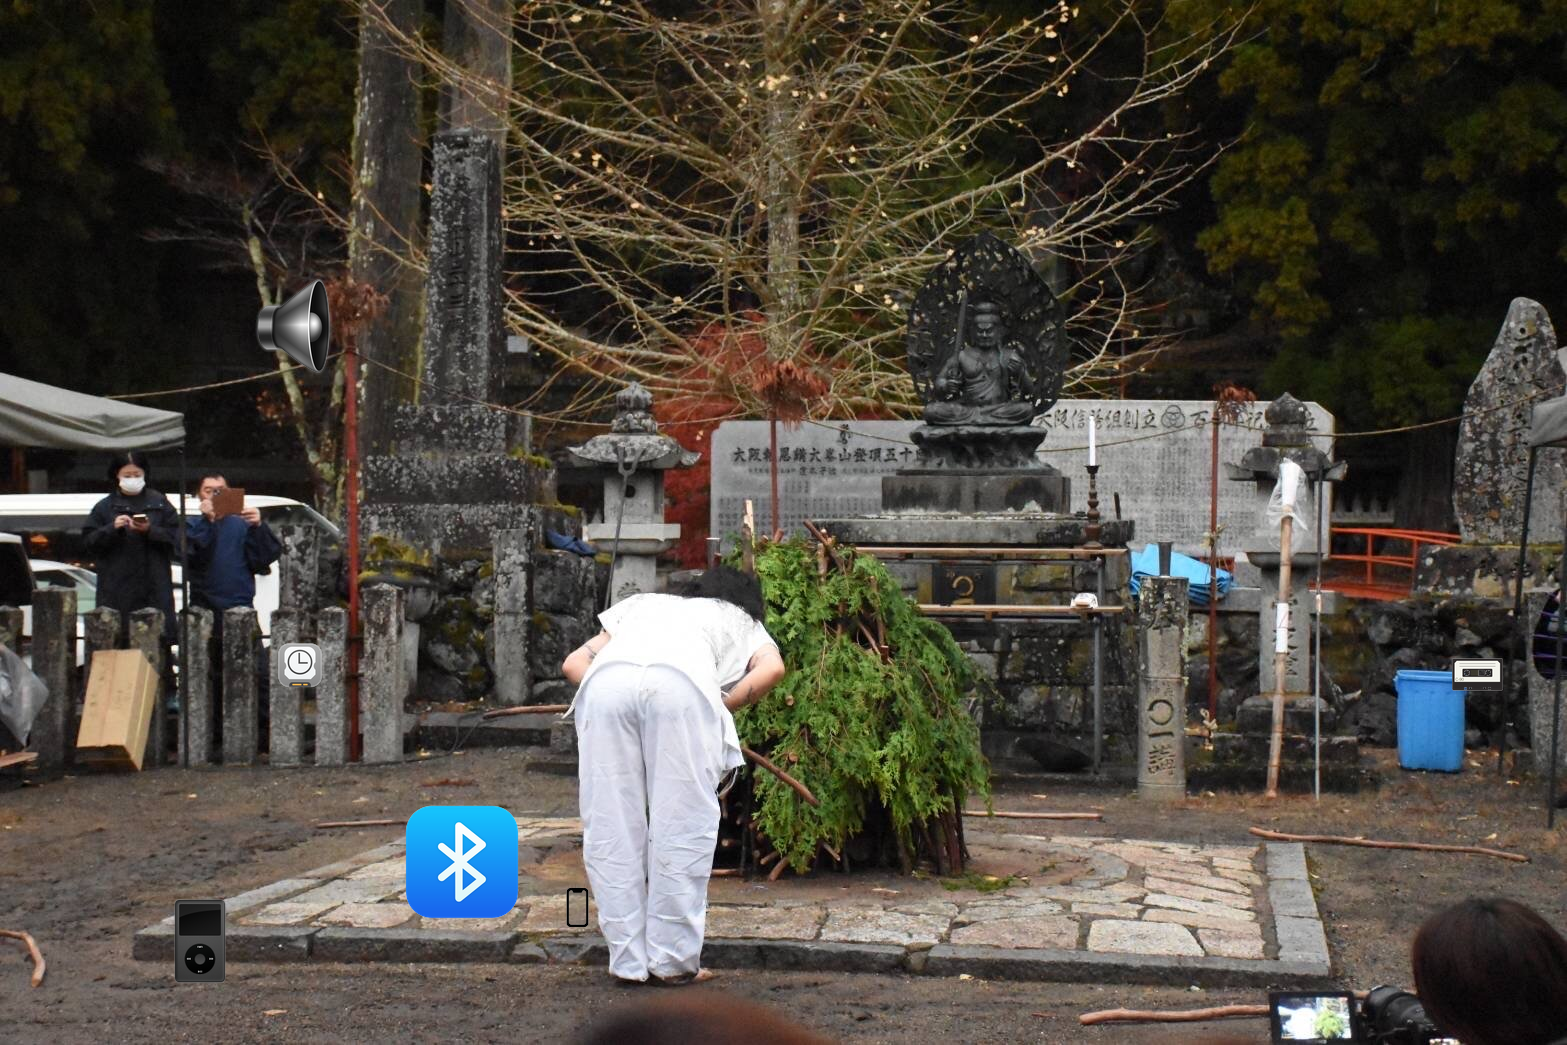 Image resolution: width=1567 pixels, height=1045 pixels. What do you see at coordinates (200, 941) in the screenshot?
I see `iPod classic device icon` at bounding box center [200, 941].